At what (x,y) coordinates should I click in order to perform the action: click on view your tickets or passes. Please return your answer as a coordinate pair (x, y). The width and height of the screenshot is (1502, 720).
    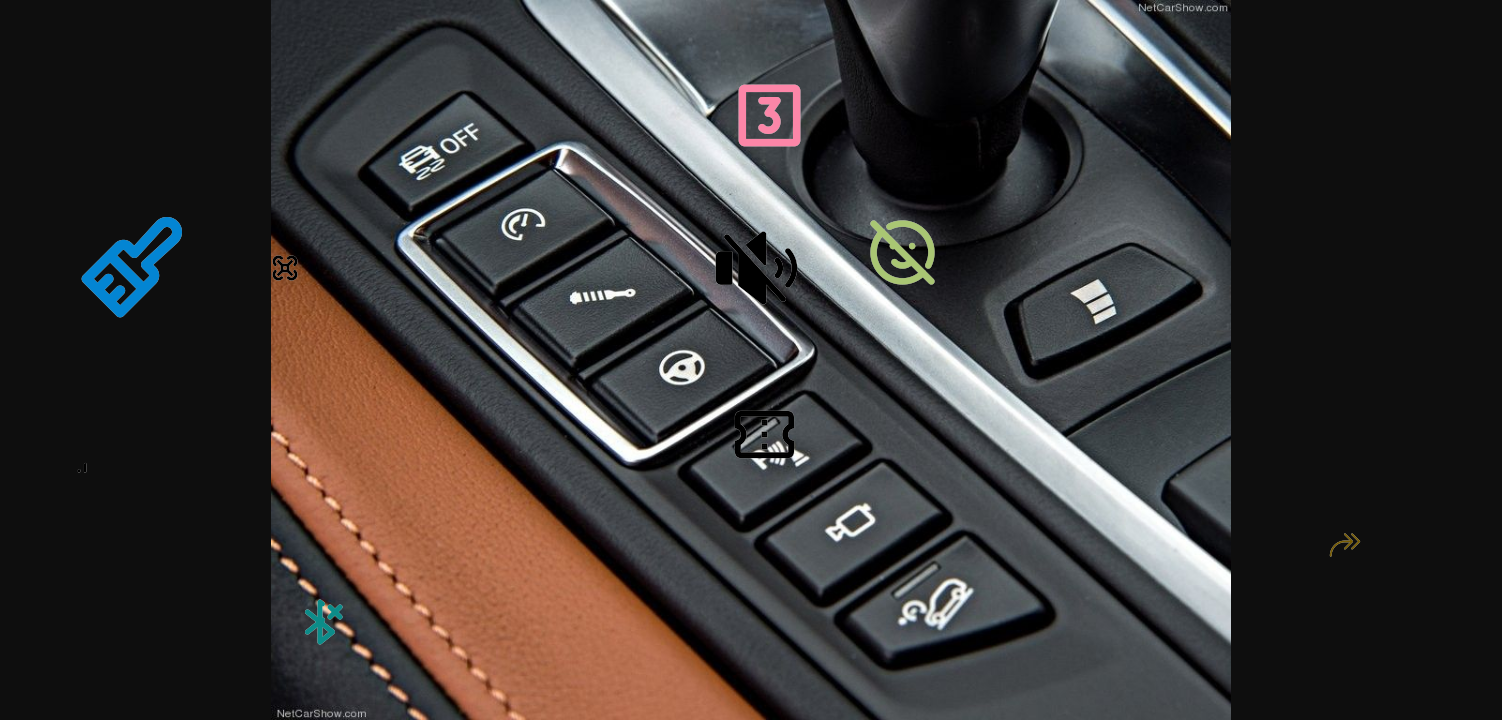
    Looking at the image, I should click on (764, 434).